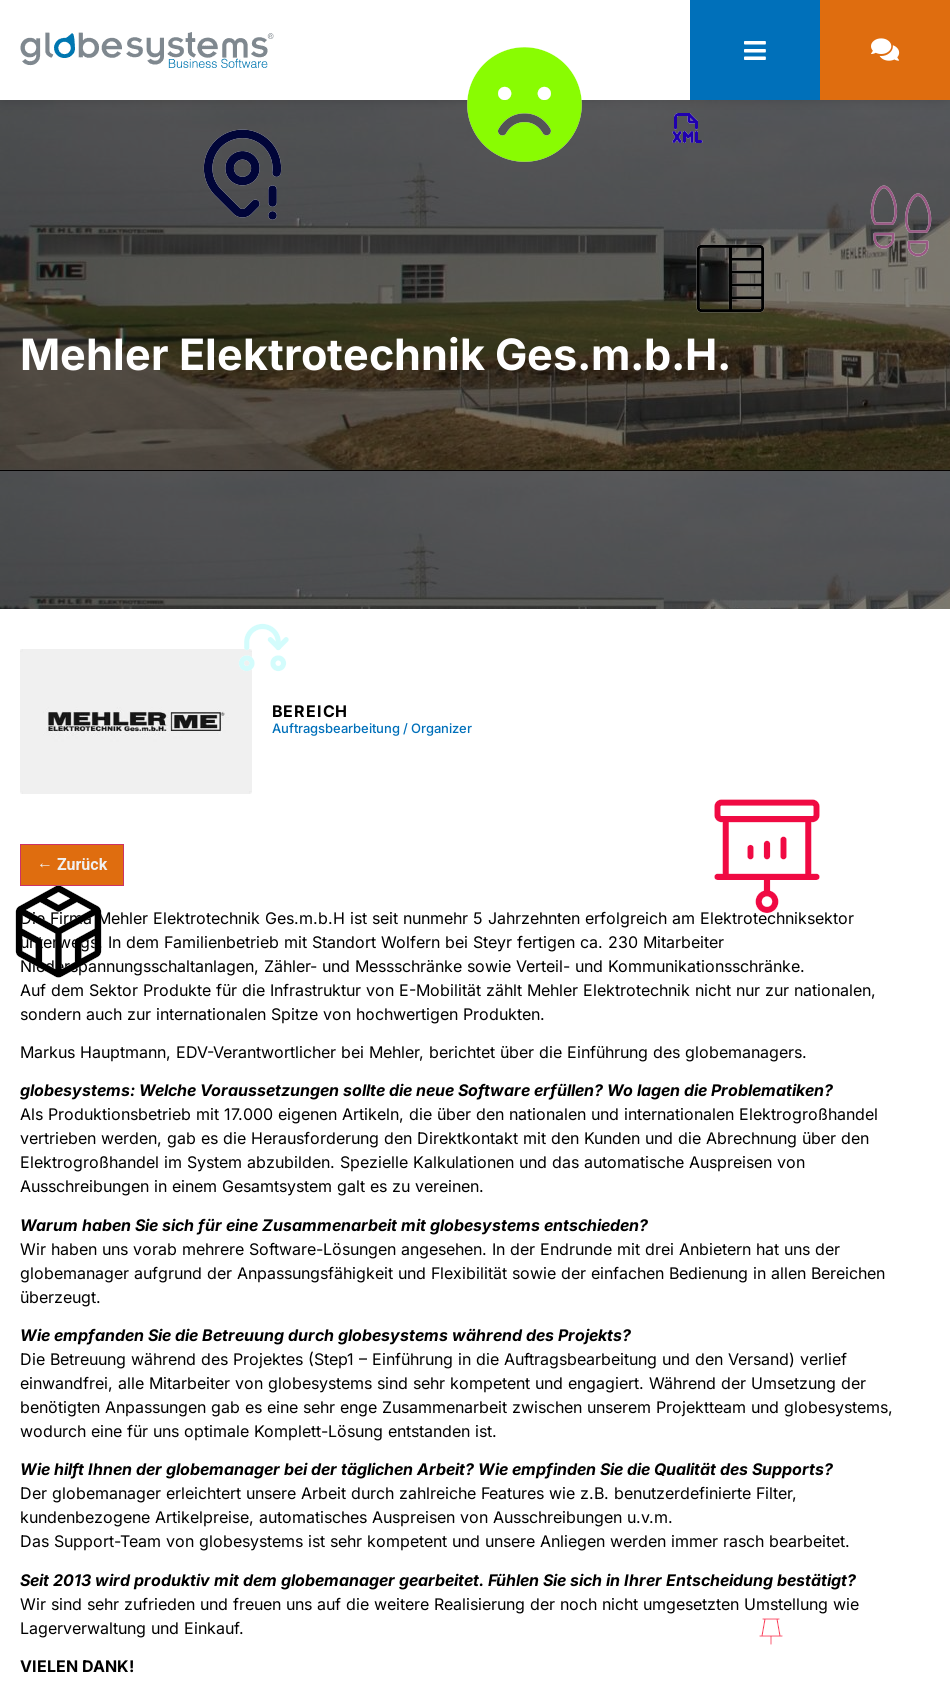 Image resolution: width=950 pixels, height=1696 pixels. Describe the element at coordinates (242, 172) in the screenshot. I see `location requires attention or has an issue` at that location.